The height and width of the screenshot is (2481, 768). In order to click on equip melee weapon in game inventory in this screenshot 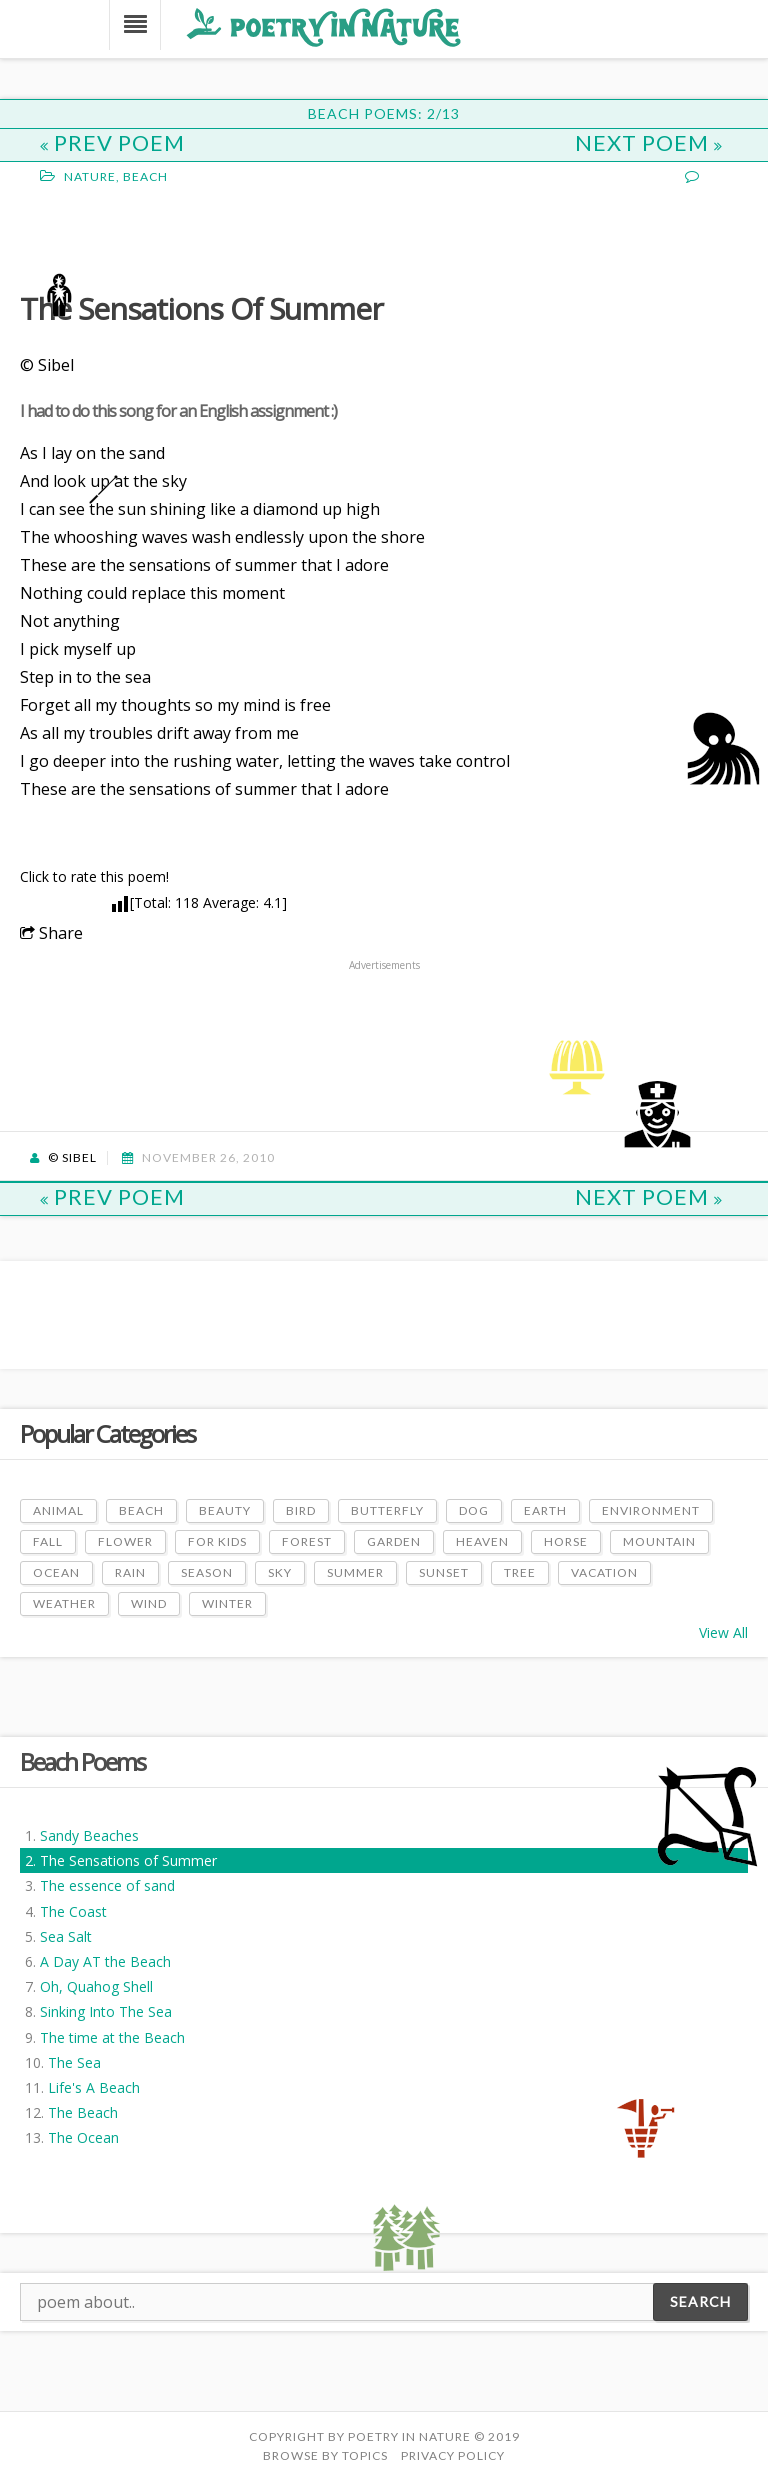, I will do `click(103, 489)`.